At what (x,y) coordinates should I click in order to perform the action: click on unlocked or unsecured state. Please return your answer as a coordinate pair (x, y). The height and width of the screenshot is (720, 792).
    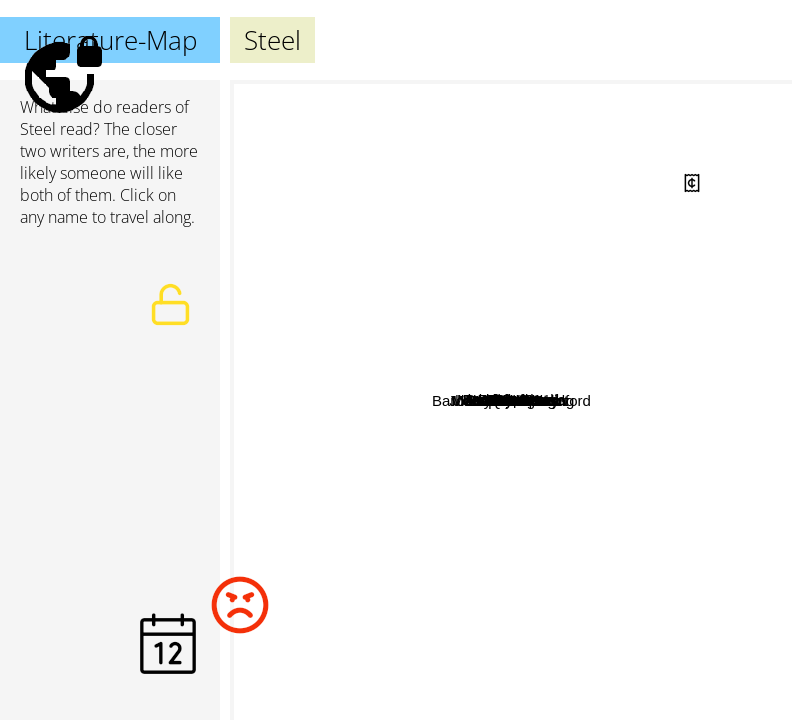
    Looking at the image, I should click on (170, 304).